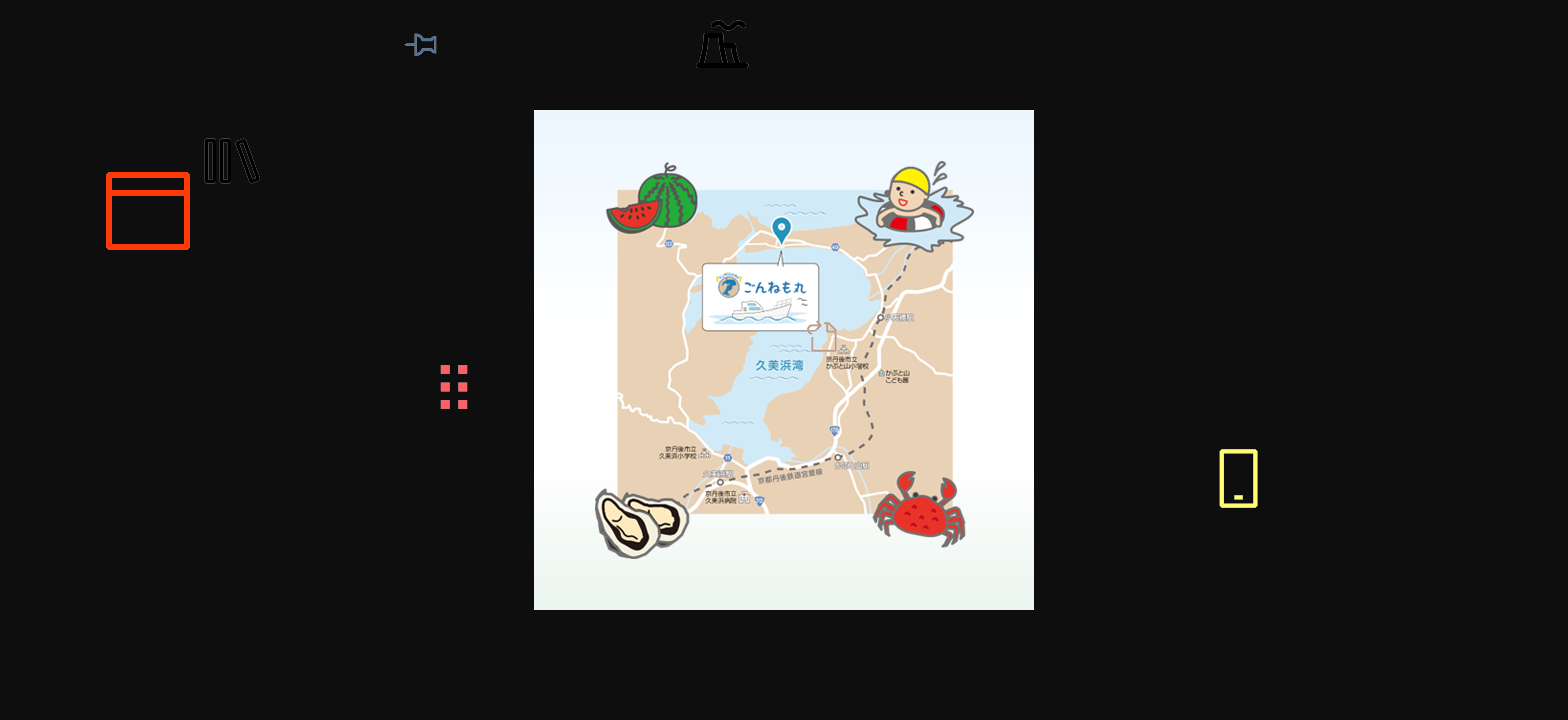 Image resolution: width=1568 pixels, height=720 pixels. I want to click on access your saved library or collection, so click(231, 161).